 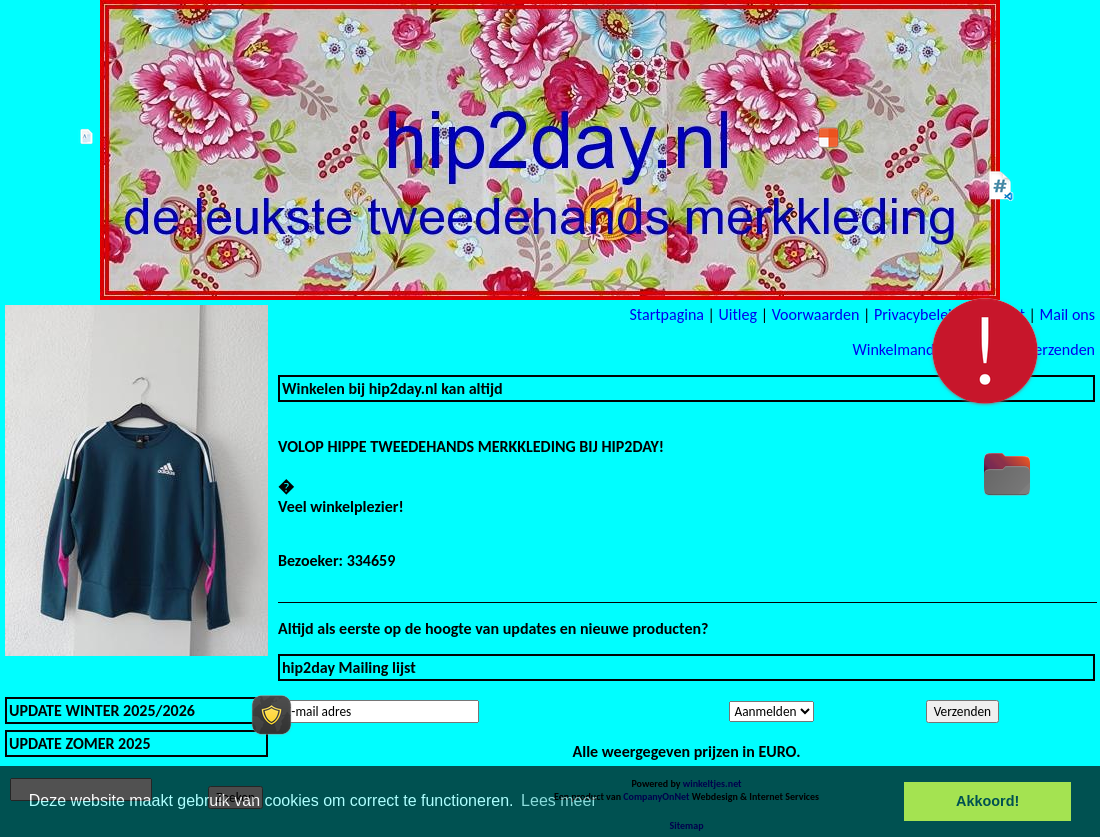 What do you see at coordinates (828, 137) in the screenshot?
I see `switch to the bottom-left workspace` at bounding box center [828, 137].